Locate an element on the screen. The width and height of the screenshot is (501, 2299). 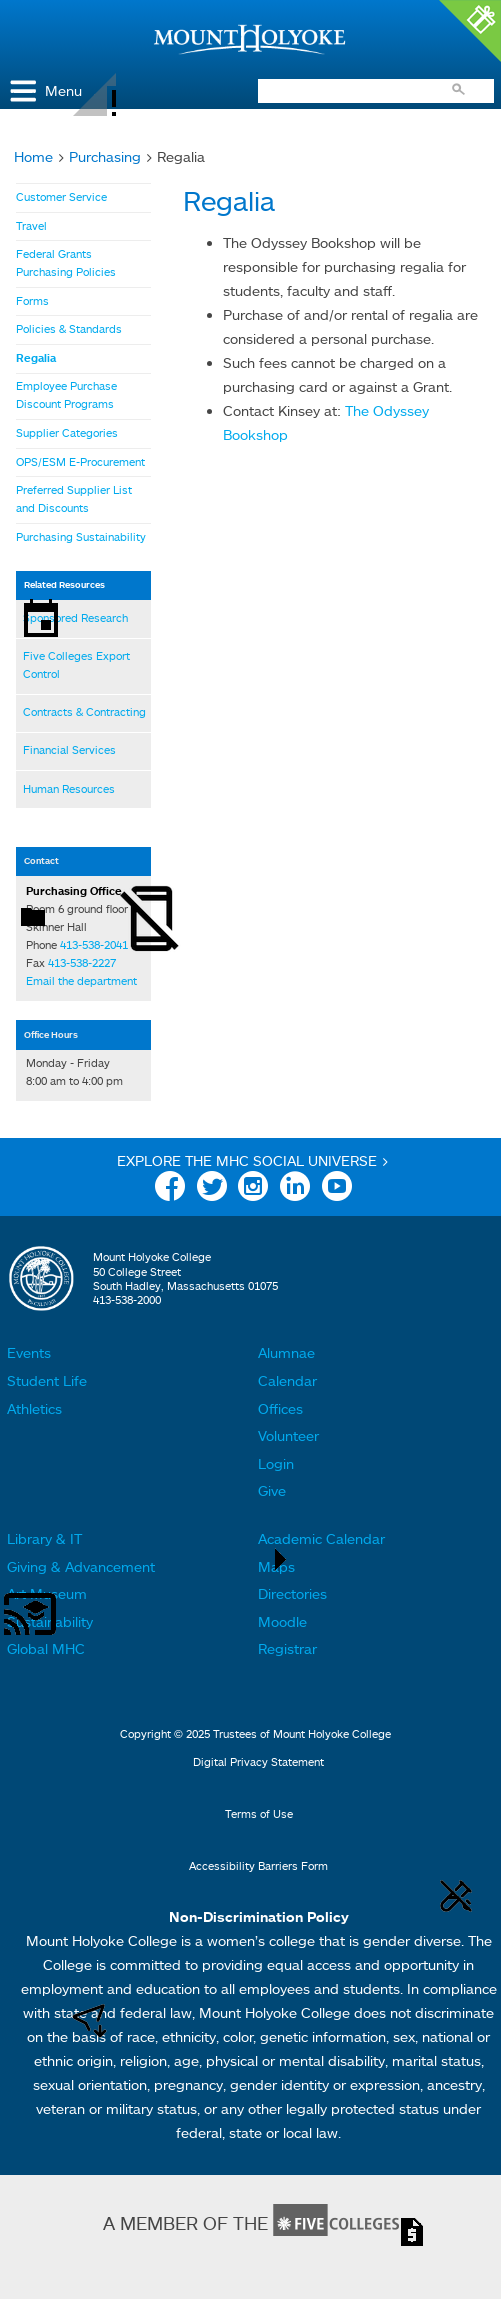
download current location data is located at coordinates (89, 2020).